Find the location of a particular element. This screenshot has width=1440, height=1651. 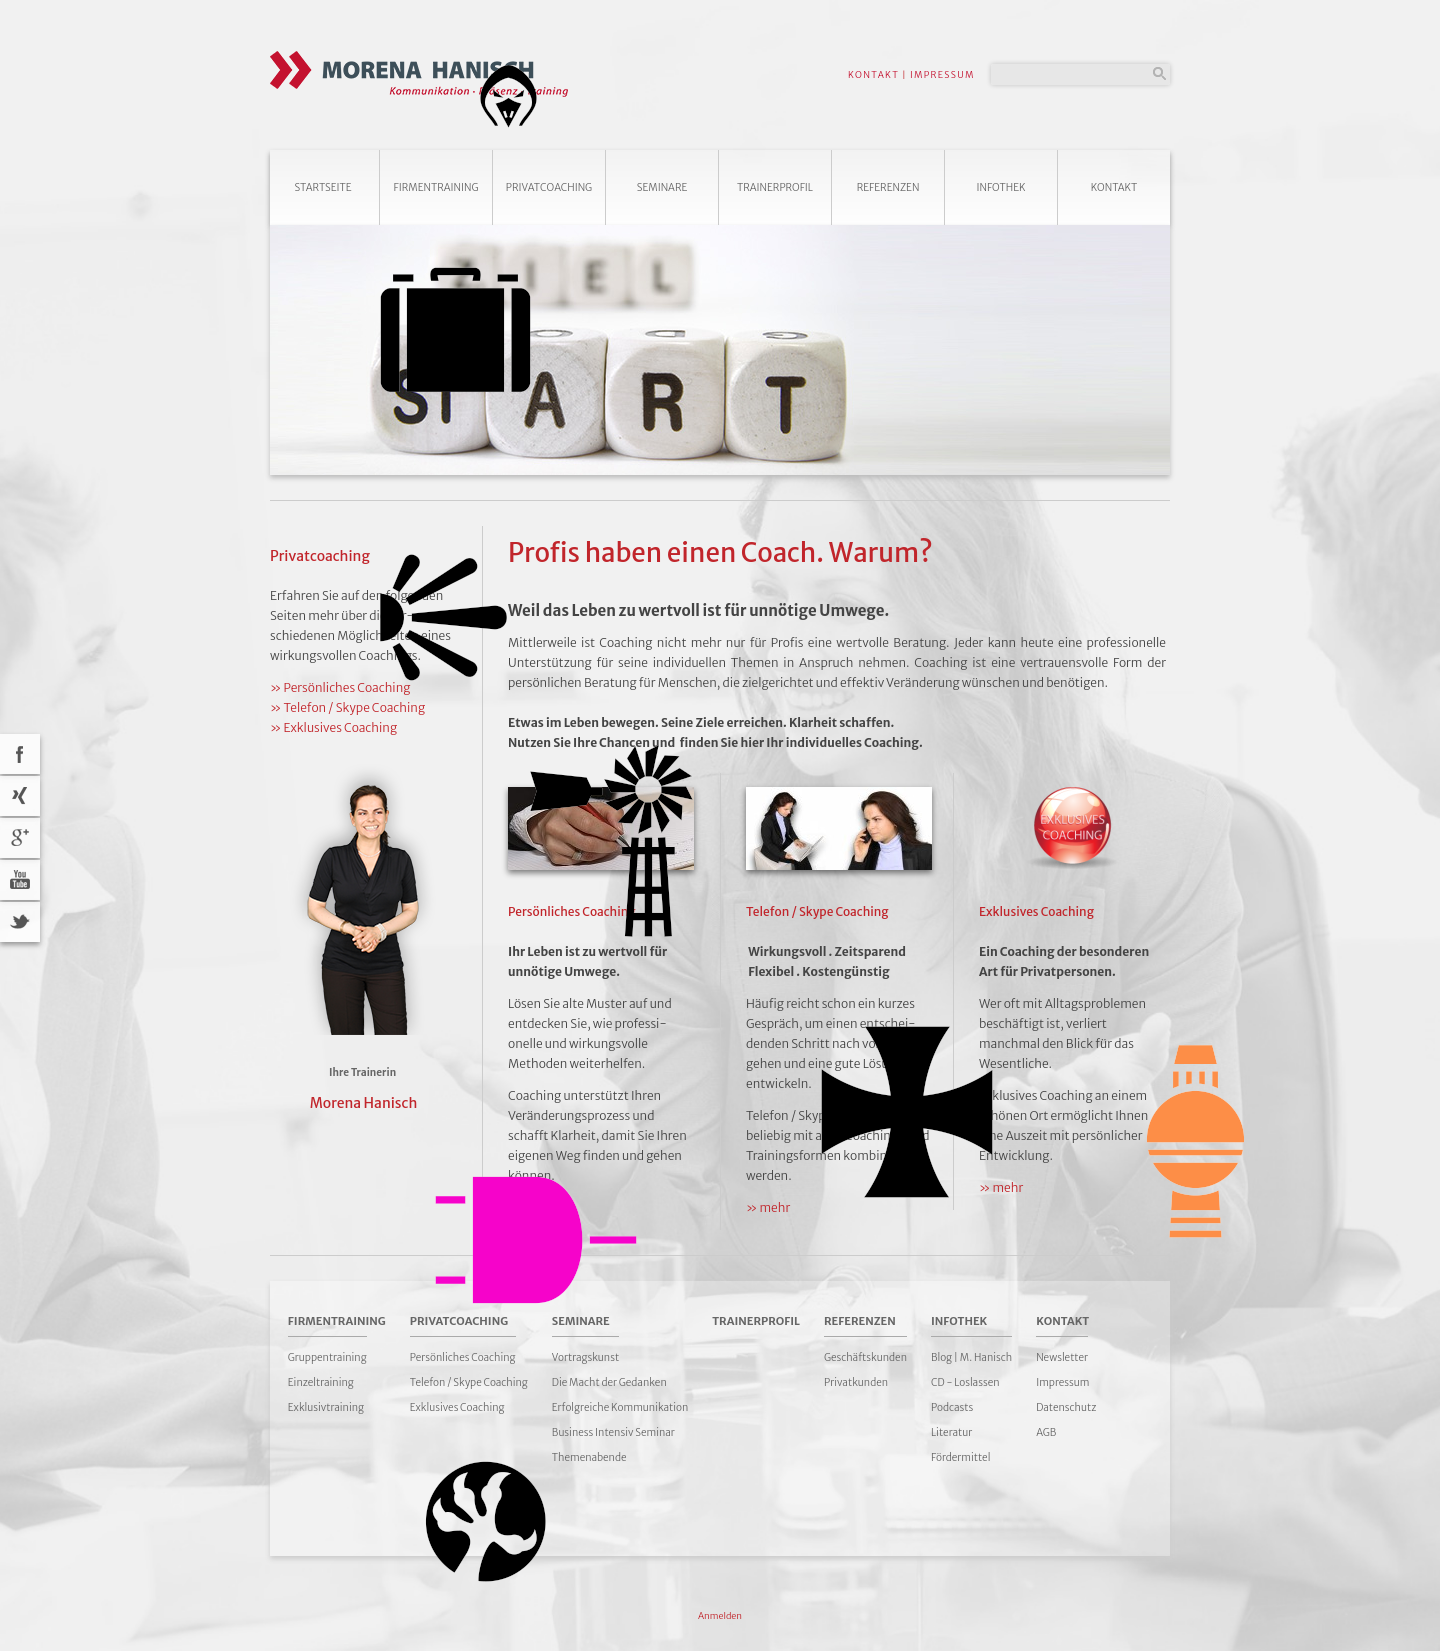

indicates a splash effect or impact animation is located at coordinates (443, 617).